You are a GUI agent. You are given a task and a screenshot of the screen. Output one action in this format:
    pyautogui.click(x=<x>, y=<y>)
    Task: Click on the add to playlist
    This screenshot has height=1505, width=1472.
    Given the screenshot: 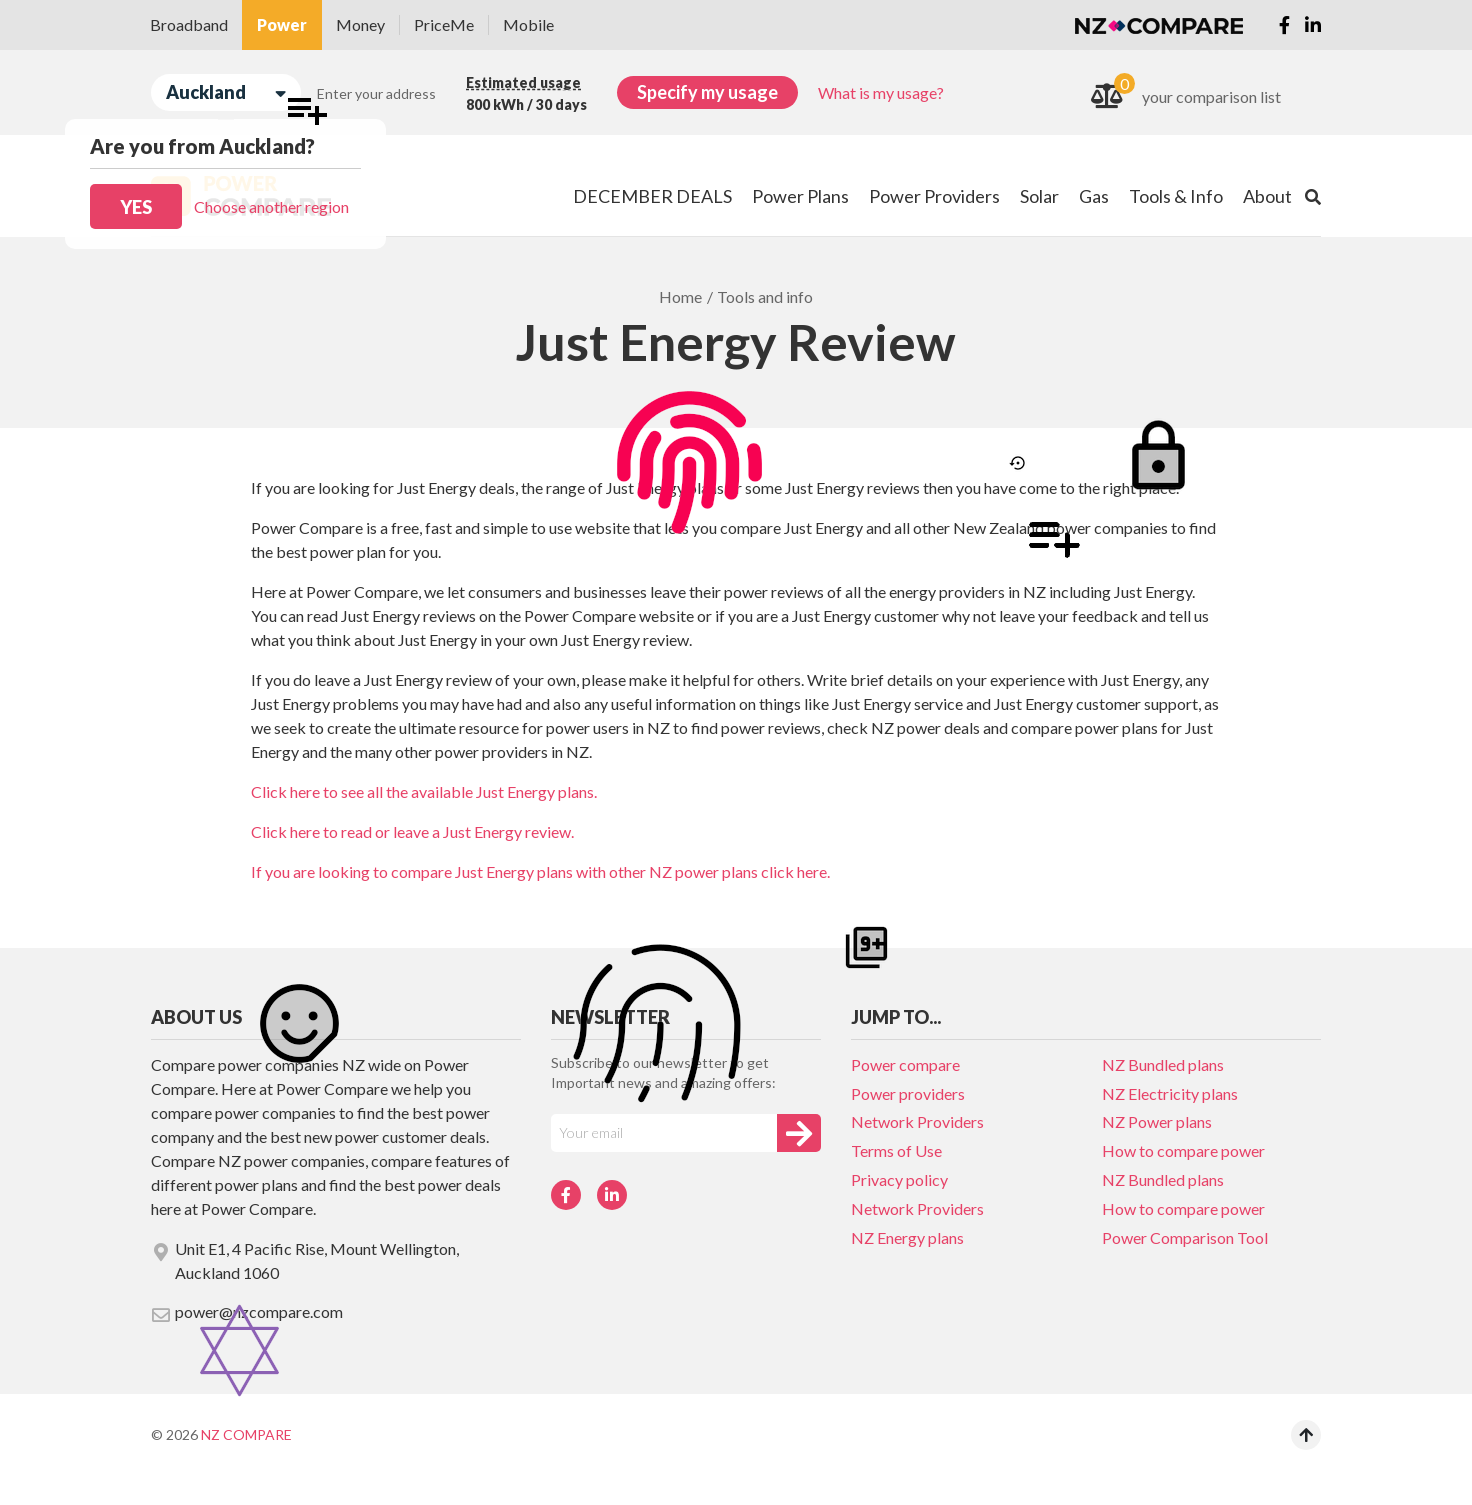 What is the action you would take?
    pyautogui.click(x=1054, y=537)
    